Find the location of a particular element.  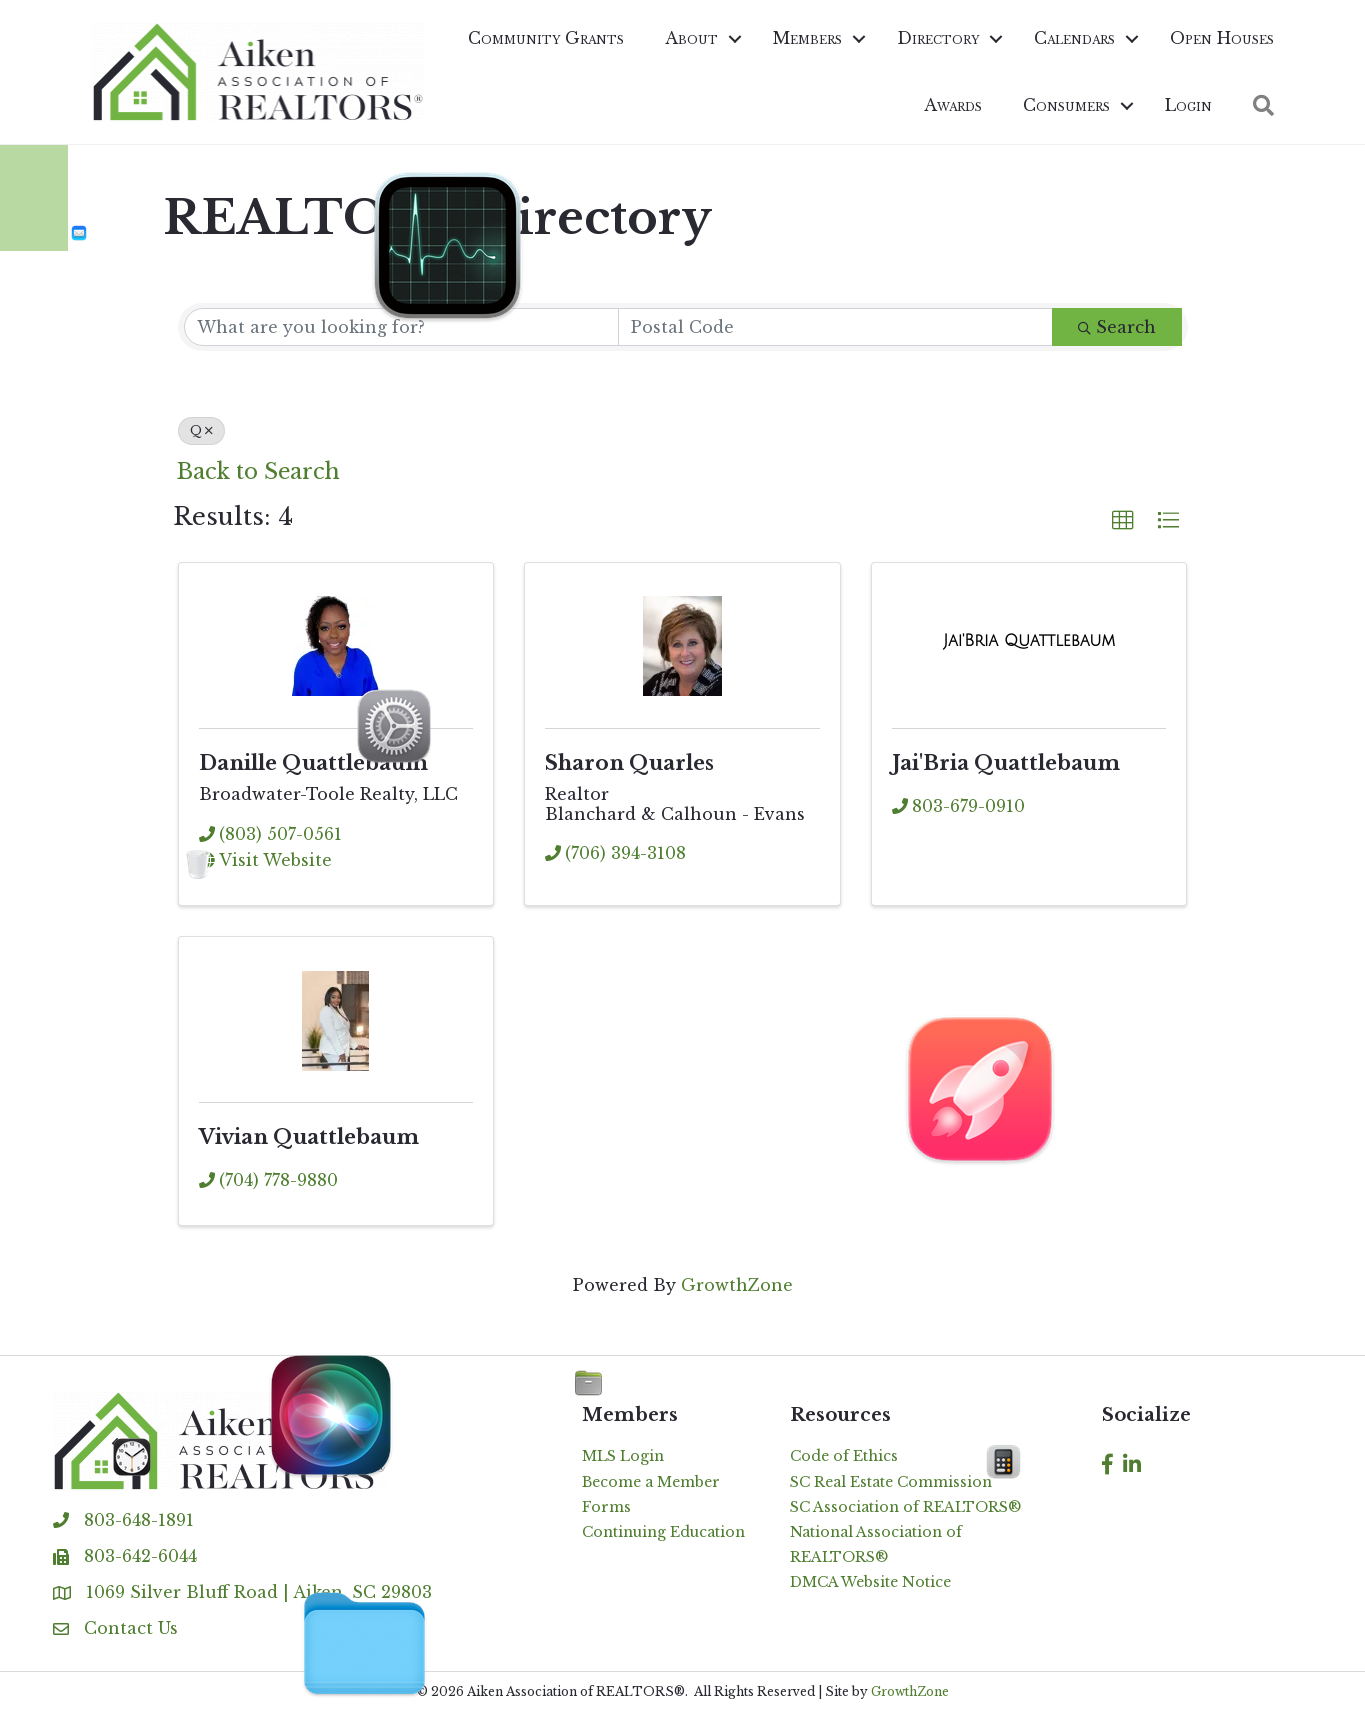

open file manager application is located at coordinates (588, 1382).